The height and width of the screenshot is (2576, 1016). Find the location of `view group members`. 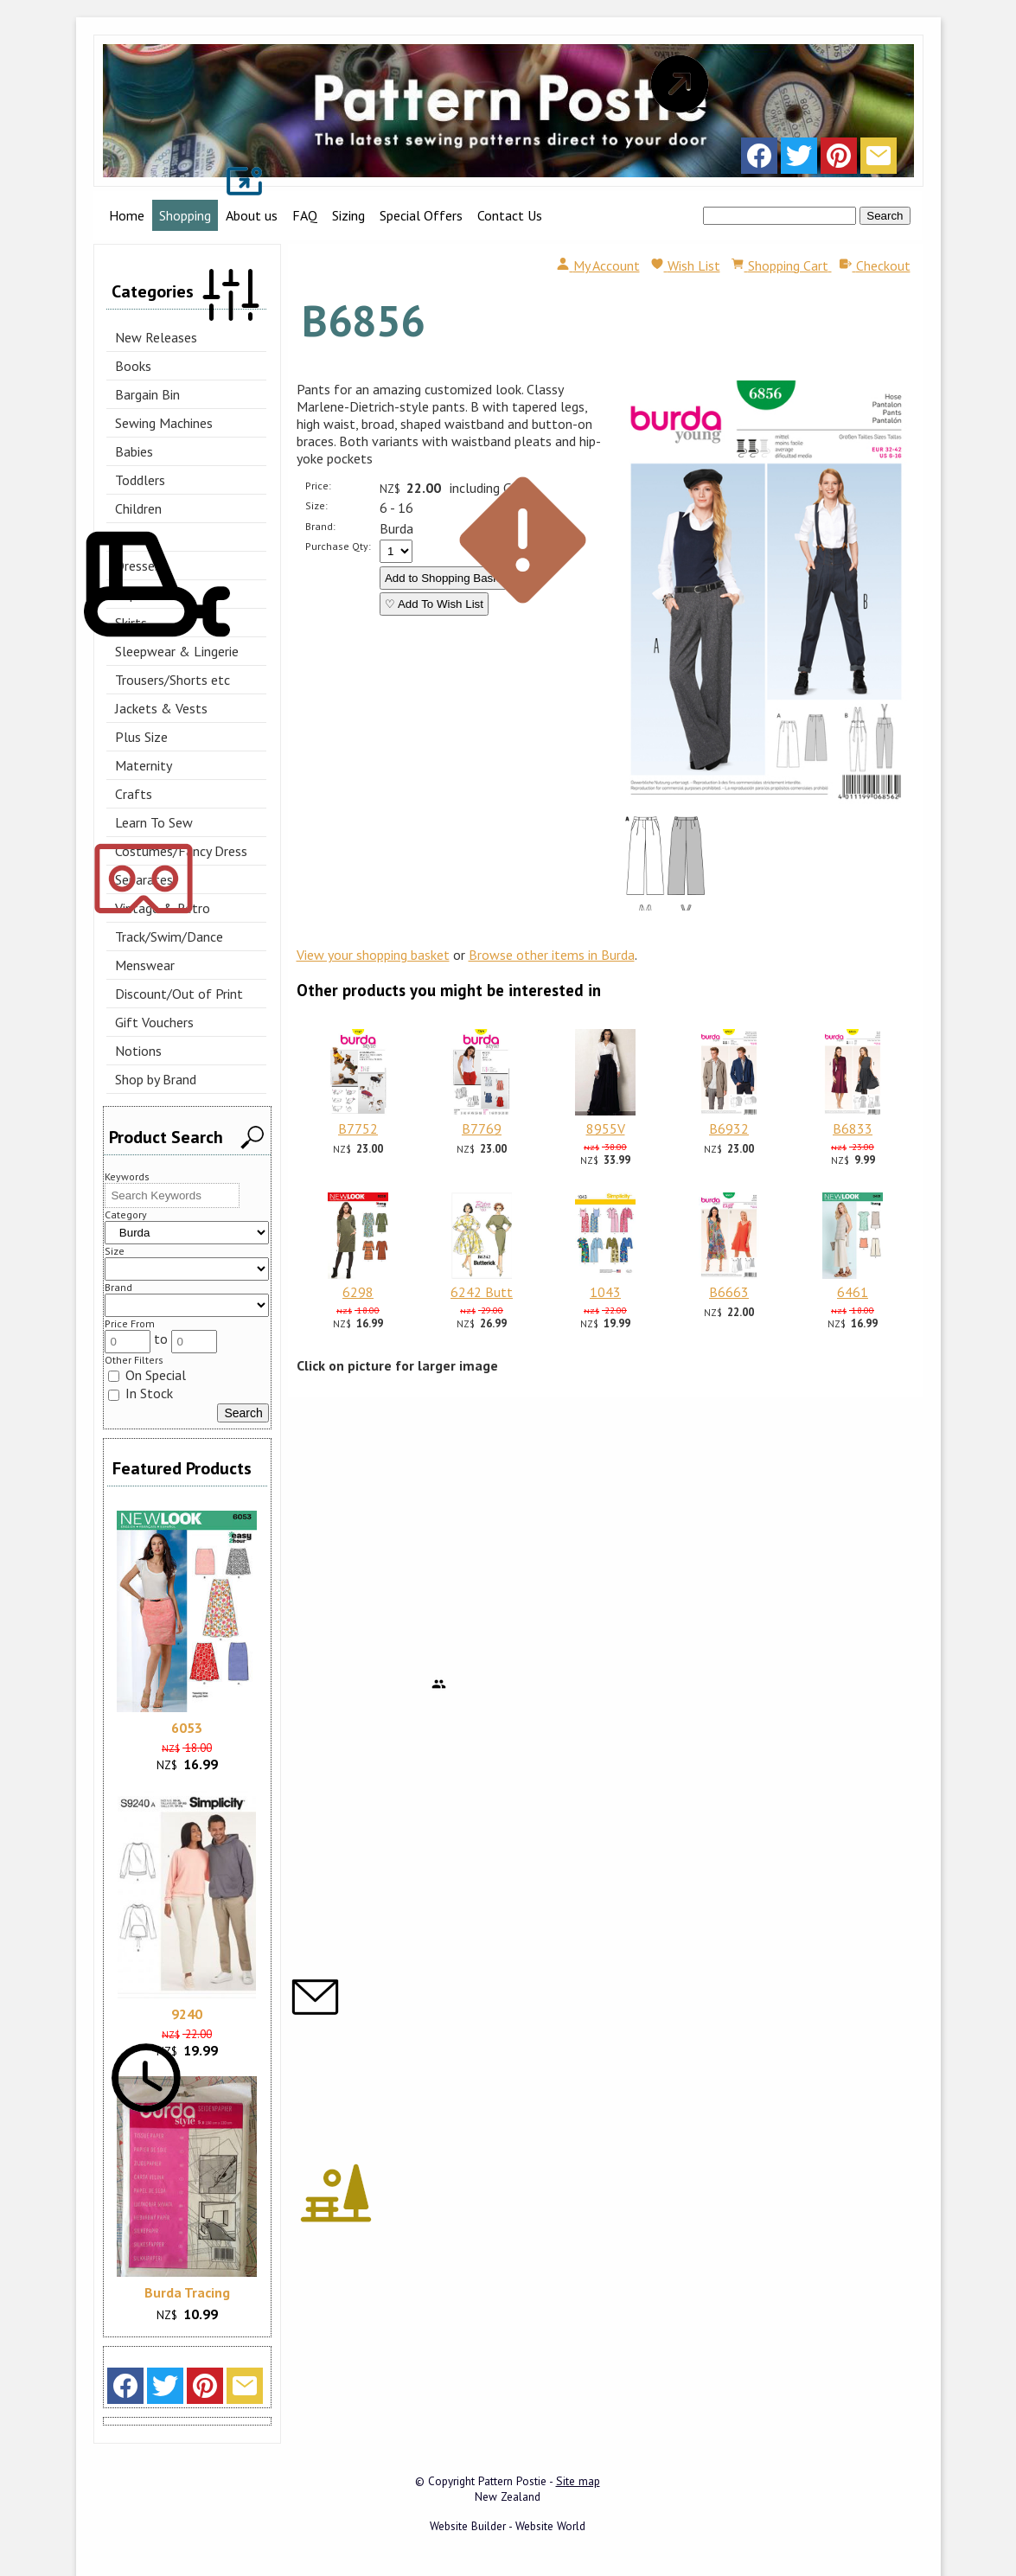

view group members is located at coordinates (438, 1684).